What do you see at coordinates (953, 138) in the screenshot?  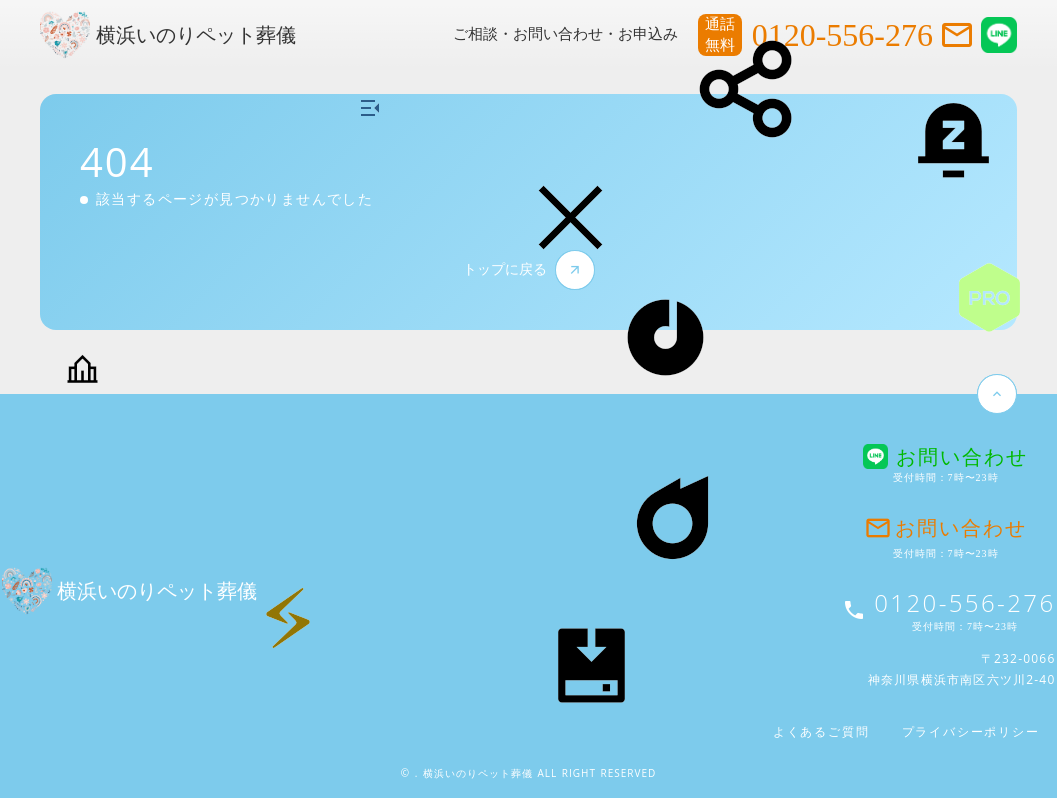 I see `snooze notifications temporarily` at bounding box center [953, 138].